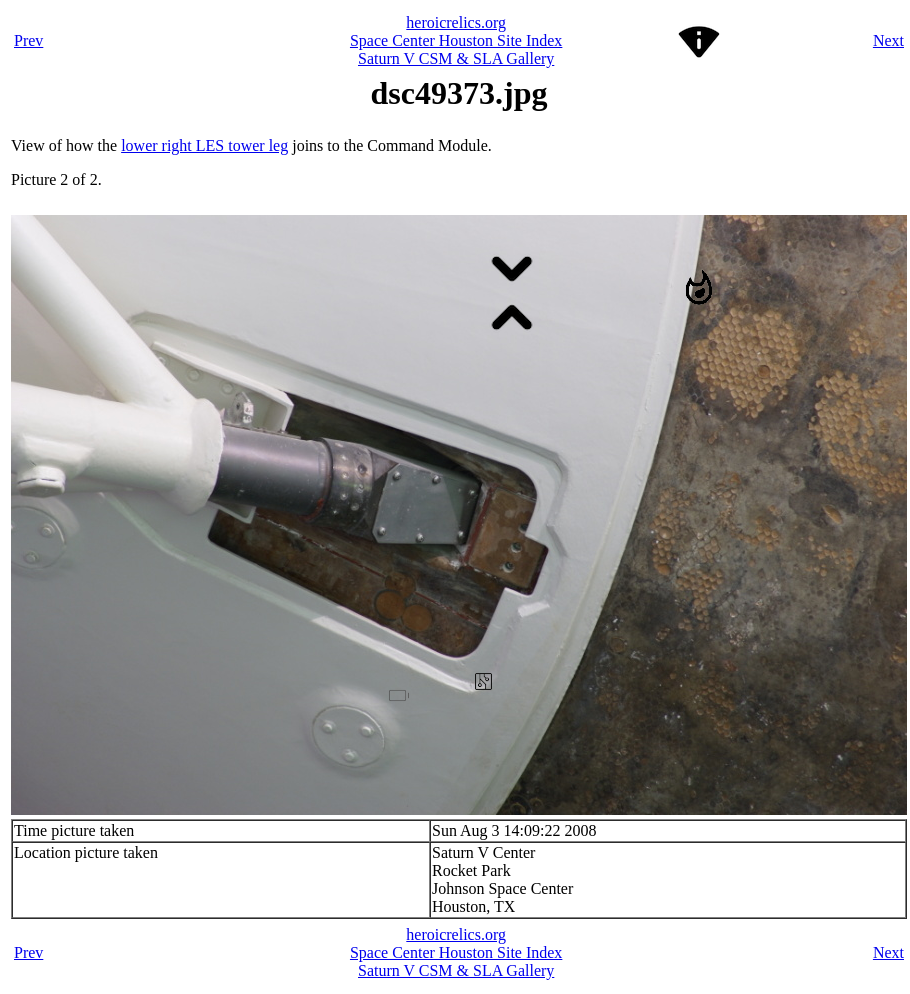 The height and width of the screenshot is (994, 910). I want to click on access hardware or circuit settings, so click(483, 681).